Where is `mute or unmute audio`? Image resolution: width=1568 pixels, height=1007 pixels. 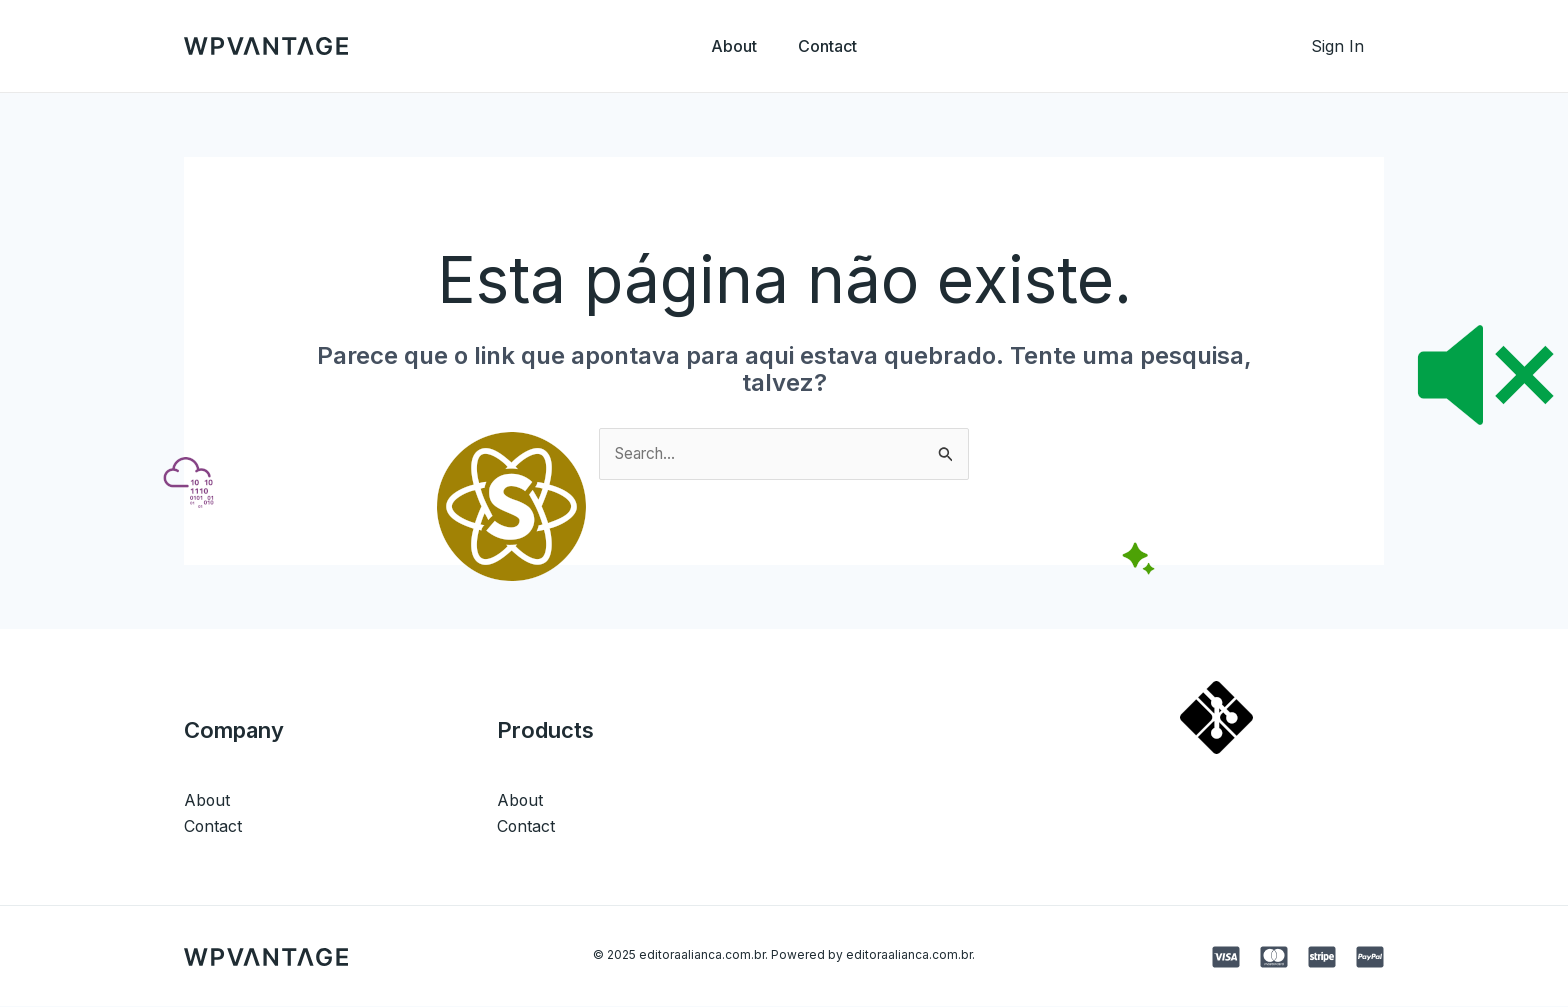
mute or unmute audio is located at coordinates (1483, 375).